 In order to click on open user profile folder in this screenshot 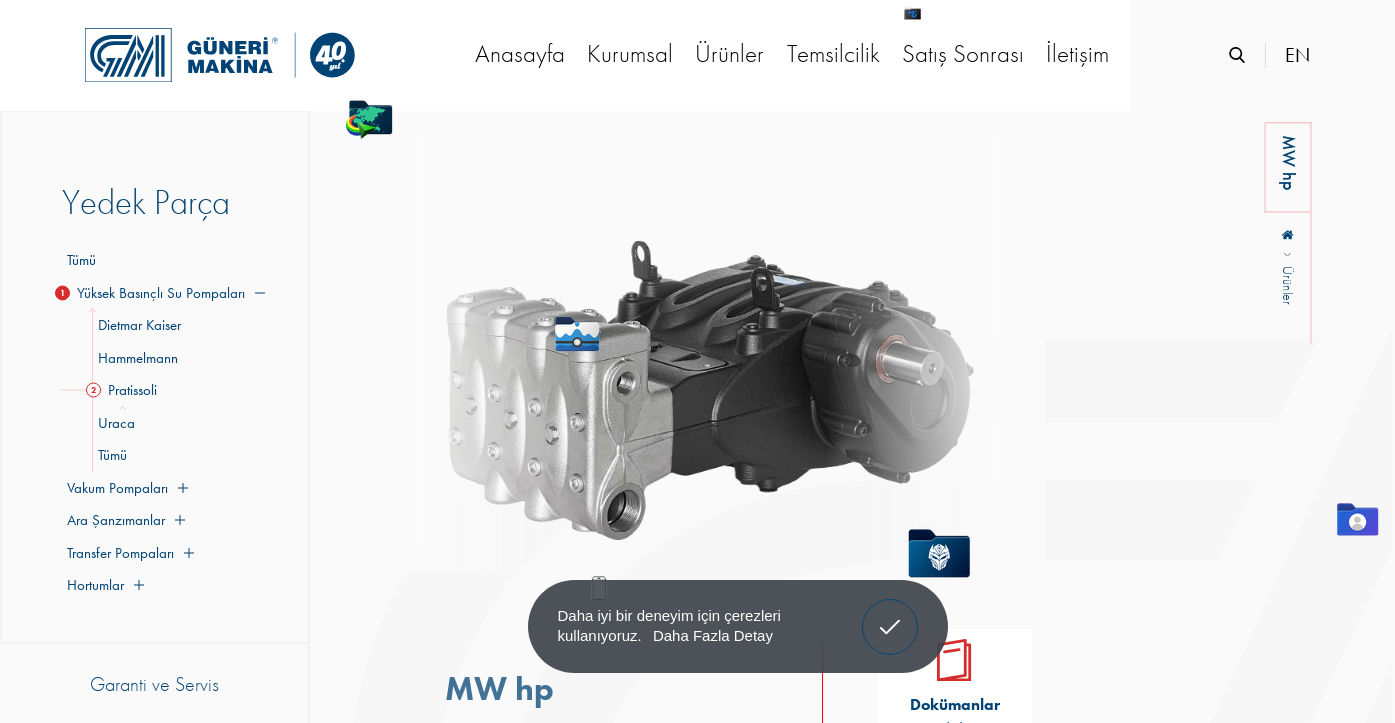, I will do `click(1357, 520)`.